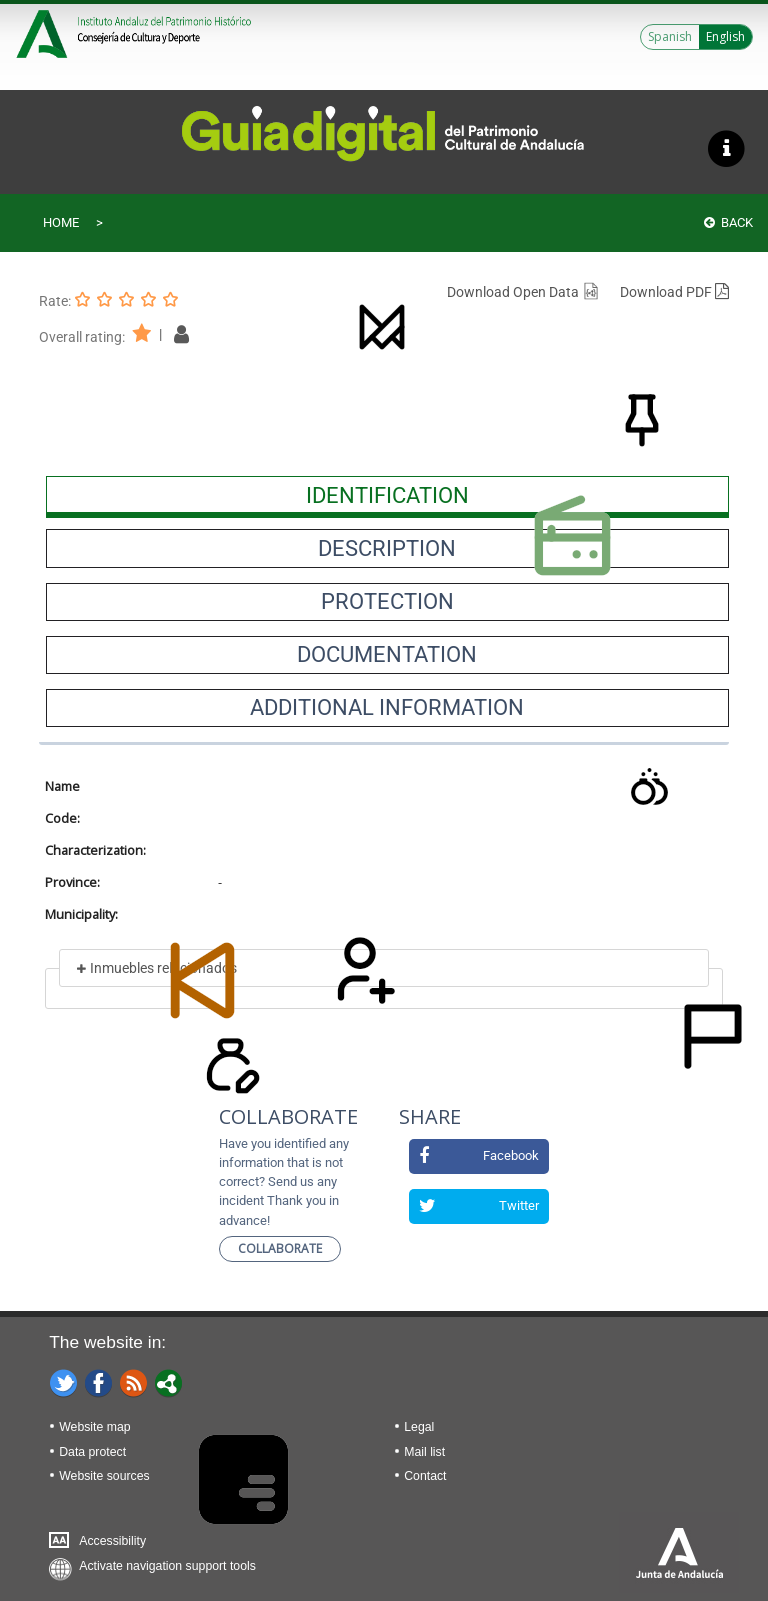 This screenshot has width=768, height=1601. Describe the element at coordinates (713, 1033) in the screenshot. I see `flag an item for review` at that location.